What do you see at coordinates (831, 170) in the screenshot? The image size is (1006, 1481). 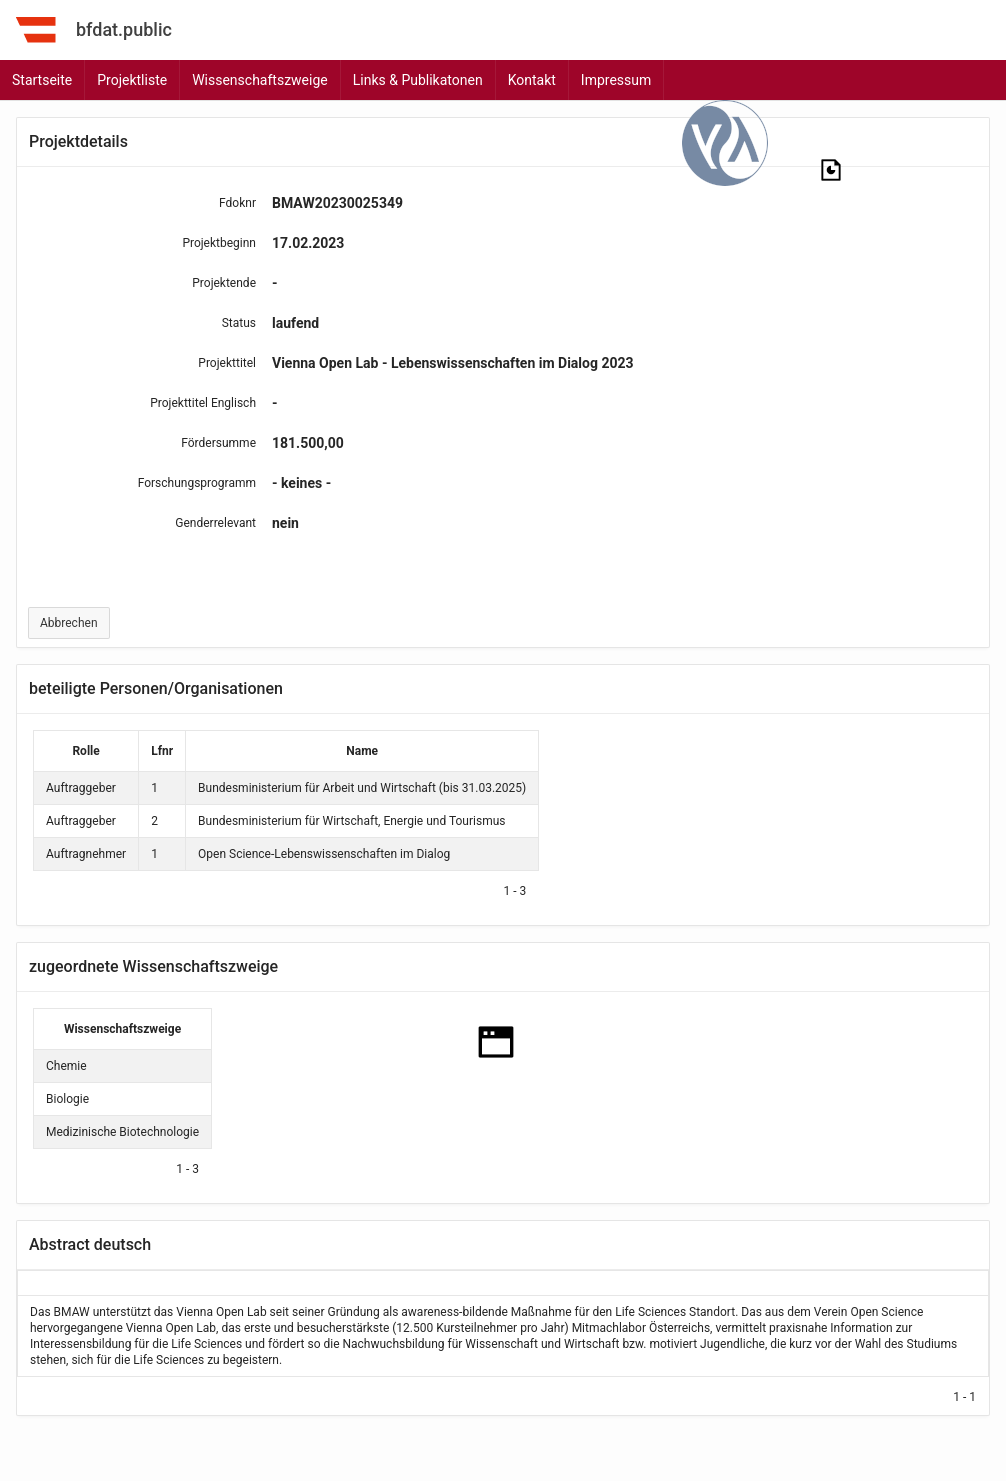 I see `view document with chart data` at bounding box center [831, 170].